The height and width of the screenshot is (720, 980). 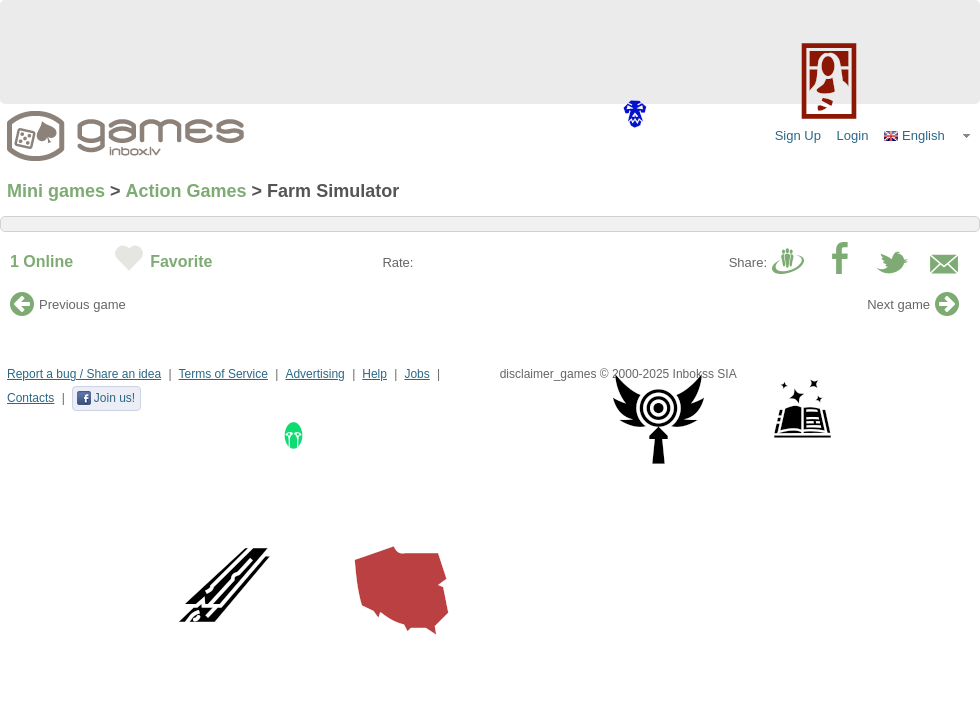 What do you see at coordinates (293, 435) in the screenshot?
I see `indicates sadness or crying emotion in game` at bounding box center [293, 435].